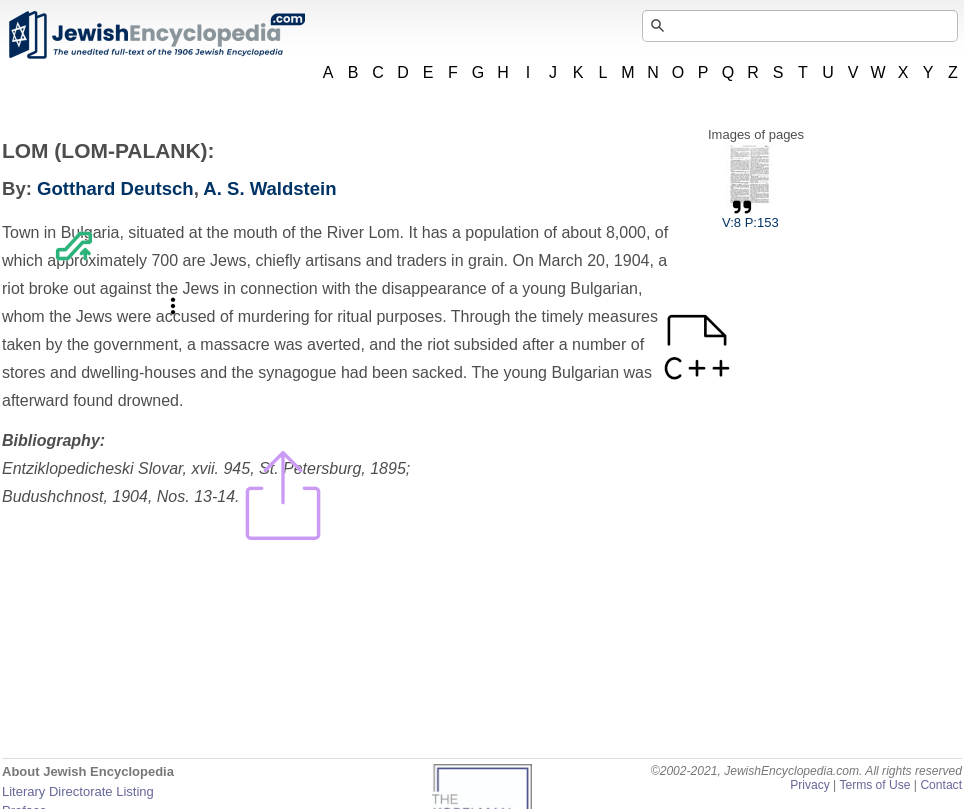  What do you see at coordinates (742, 207) in the screenshot?
I see `insert a blockquote or citation` at bounding box center [742, 207].